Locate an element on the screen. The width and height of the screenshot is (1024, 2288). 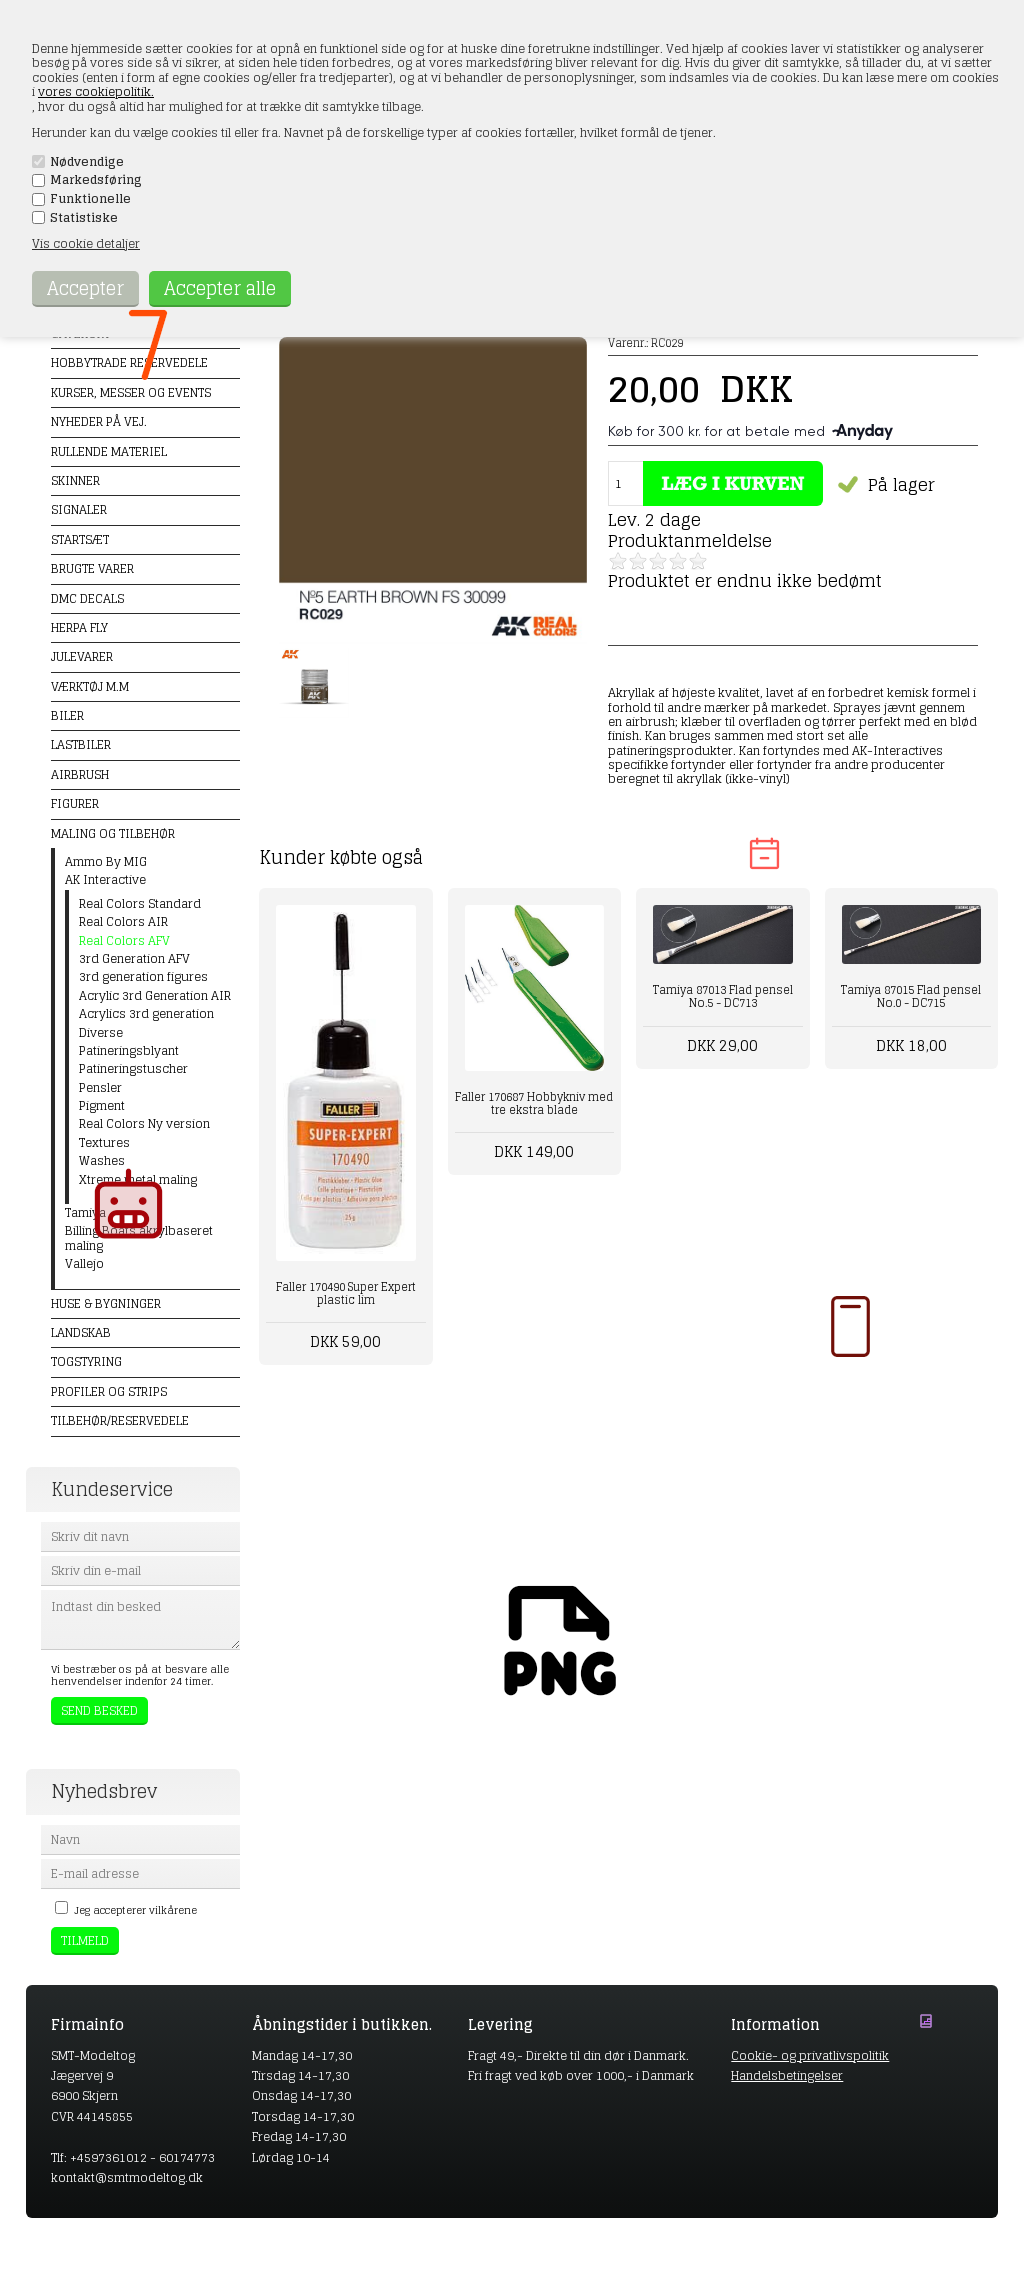
access AI assistant or chatbot is located at coordinates (128, 1207).